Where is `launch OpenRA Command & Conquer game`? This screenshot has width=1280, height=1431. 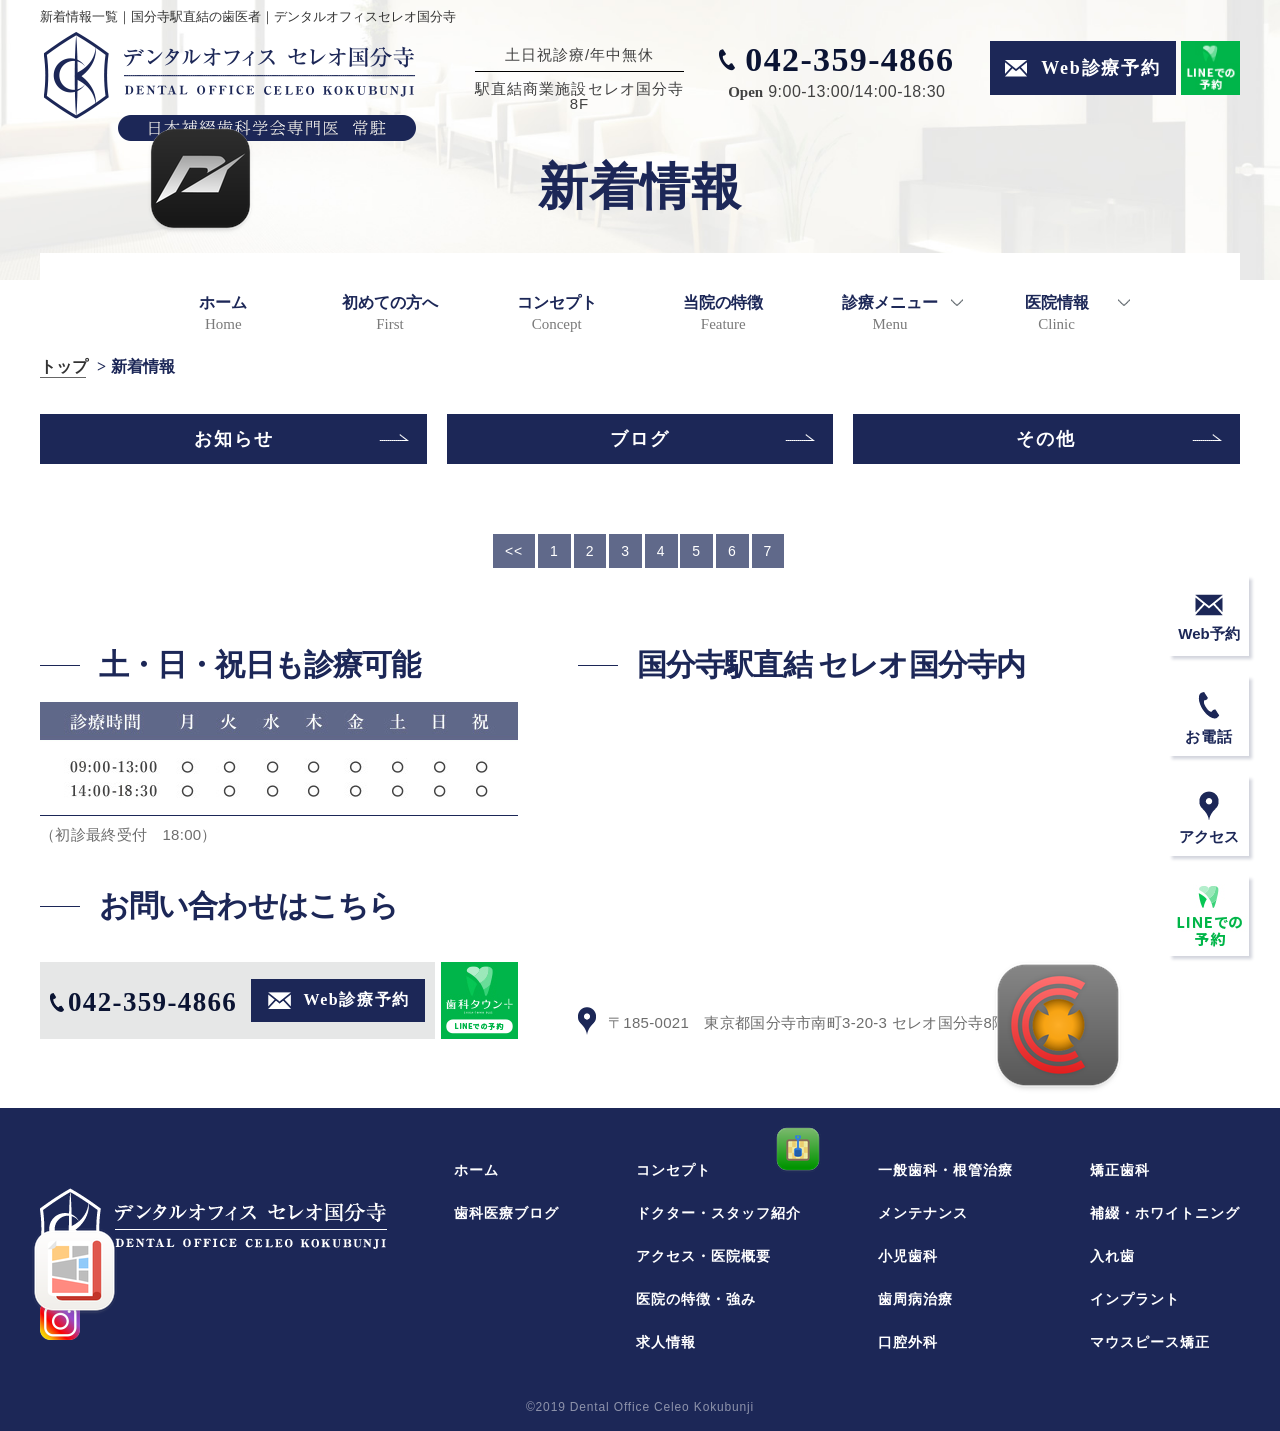
launch OpenRA Command & Conquer game is located at coordinates (1058, 1025).